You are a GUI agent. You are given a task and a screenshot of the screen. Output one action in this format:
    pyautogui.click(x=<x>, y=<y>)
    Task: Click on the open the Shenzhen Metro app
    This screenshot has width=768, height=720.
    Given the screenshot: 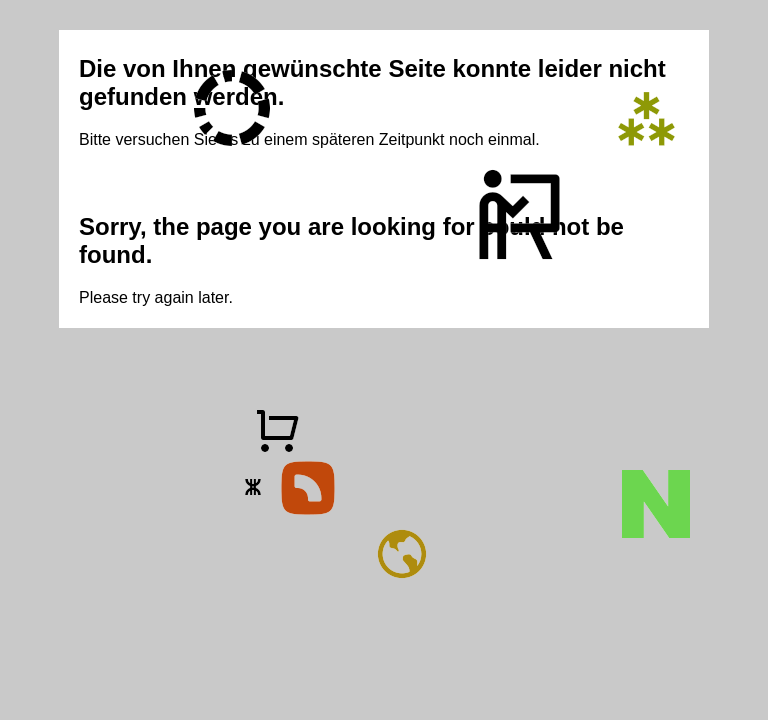 What is the action you would take?
    pyautogui.click(x=253, y=487)
    